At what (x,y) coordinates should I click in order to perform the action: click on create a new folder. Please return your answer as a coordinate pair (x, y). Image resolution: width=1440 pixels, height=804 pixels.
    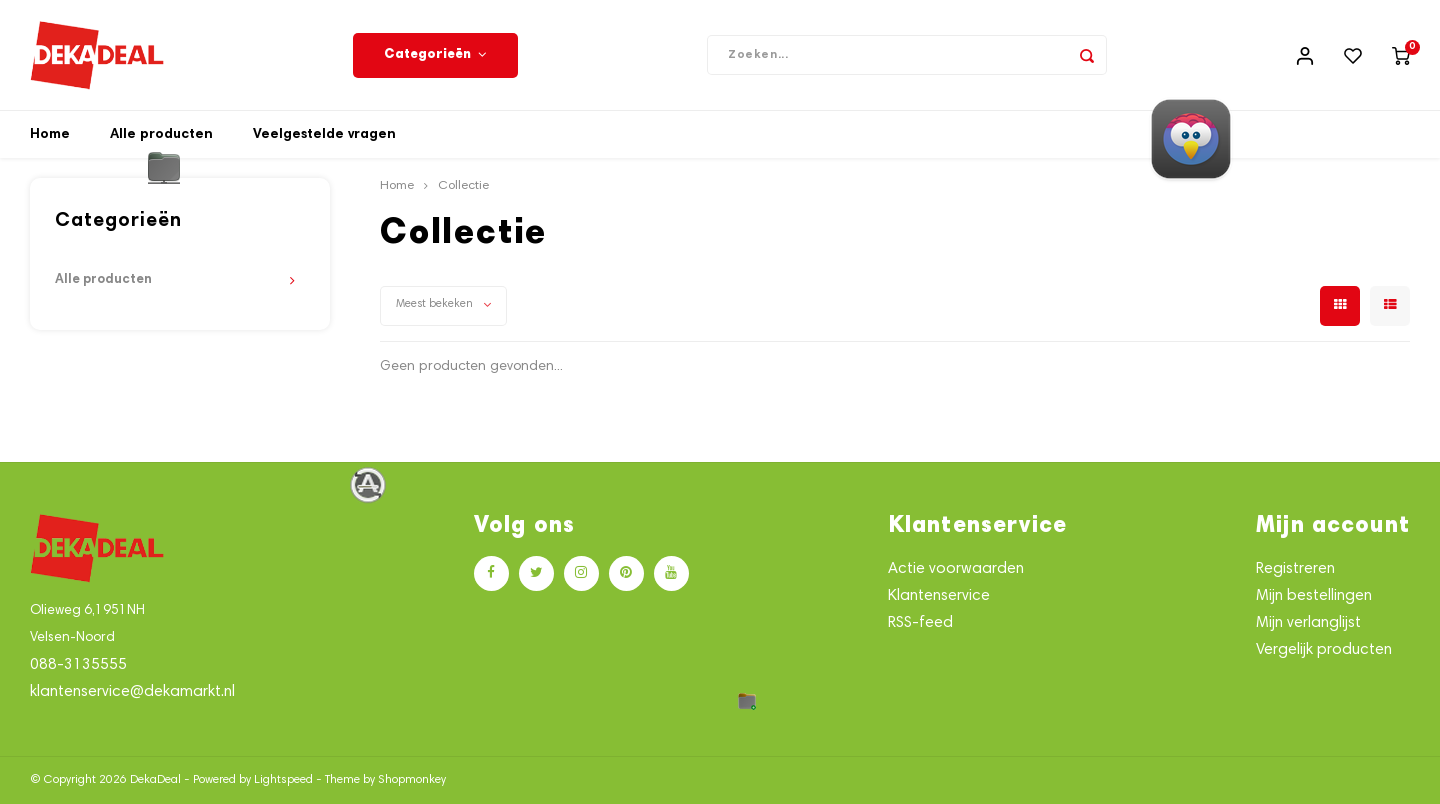
    Looking at the image, I should click on (747, 701).